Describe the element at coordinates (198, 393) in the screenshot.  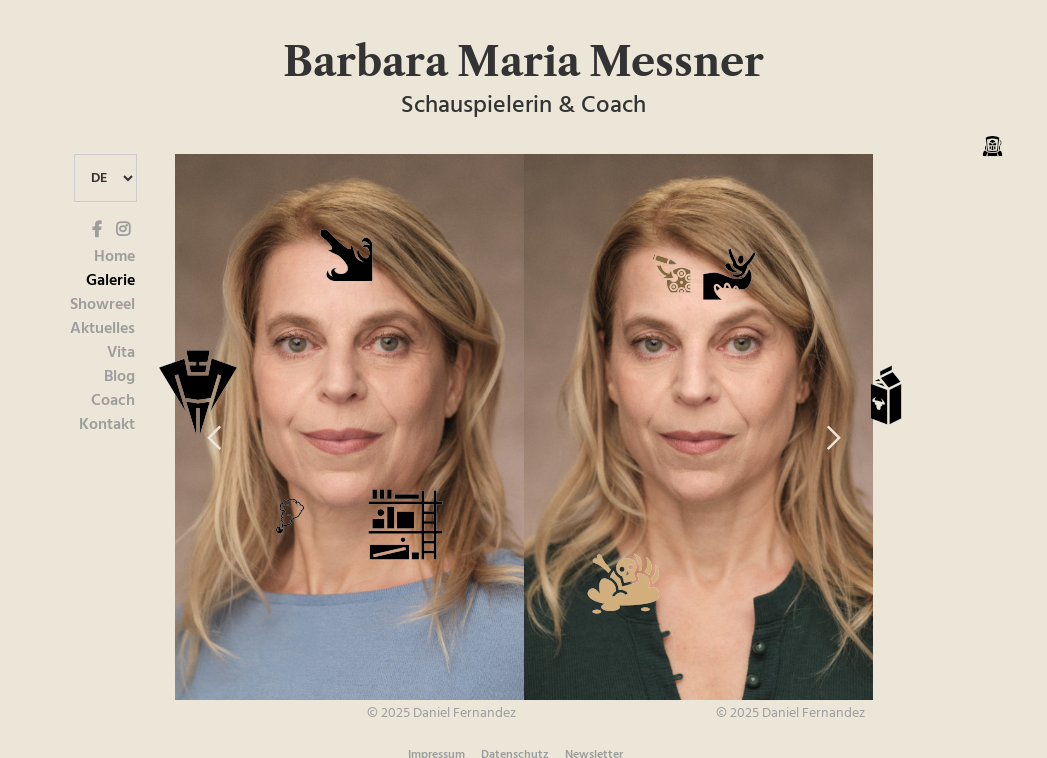
I see `activate defensive shield or guard ability` at that location.